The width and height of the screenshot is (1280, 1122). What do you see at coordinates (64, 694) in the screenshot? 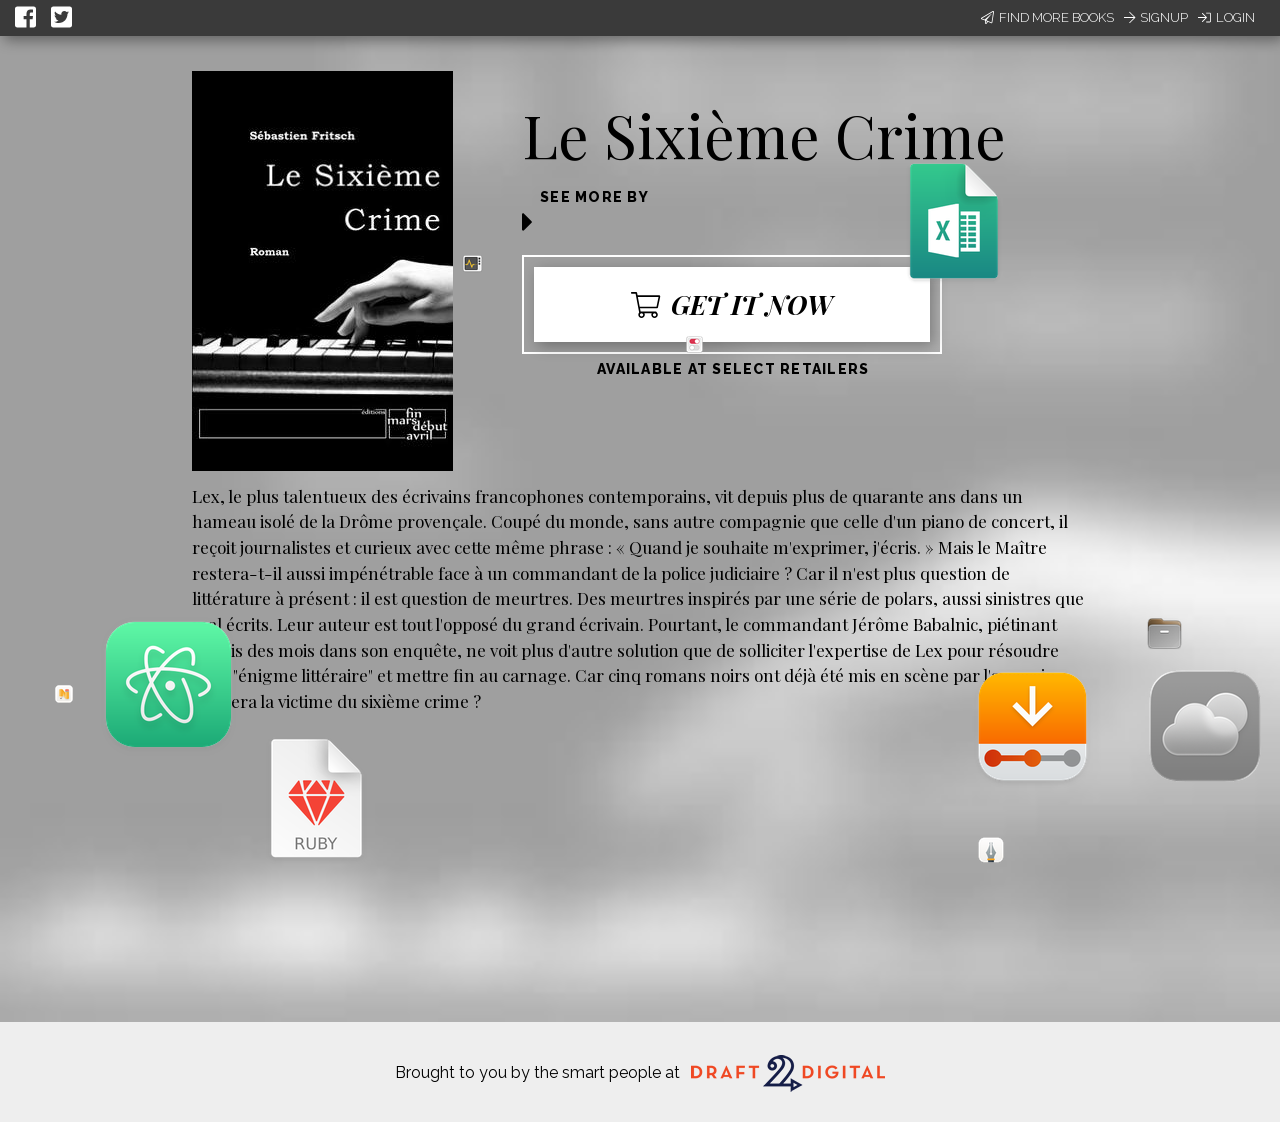
I see `open the Notable note-taking app` at bounding box center [64, 694].